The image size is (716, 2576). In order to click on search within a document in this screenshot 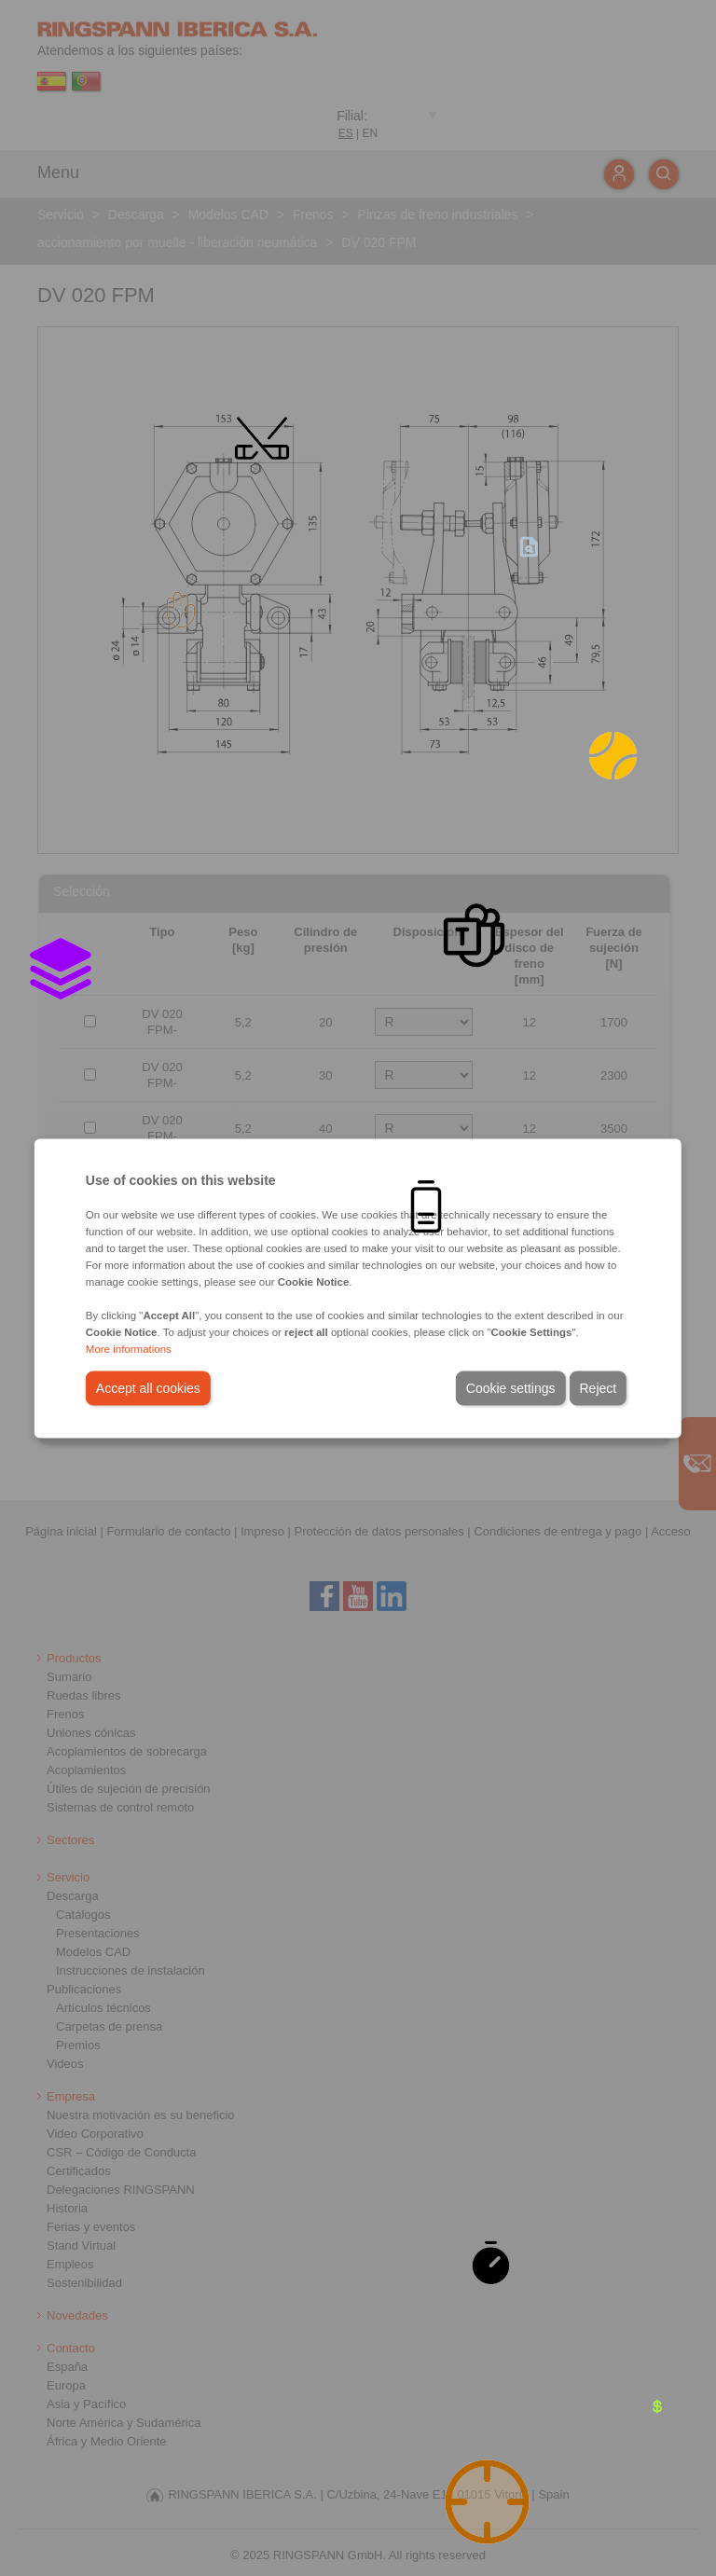, I will do `click(529, 546)`.